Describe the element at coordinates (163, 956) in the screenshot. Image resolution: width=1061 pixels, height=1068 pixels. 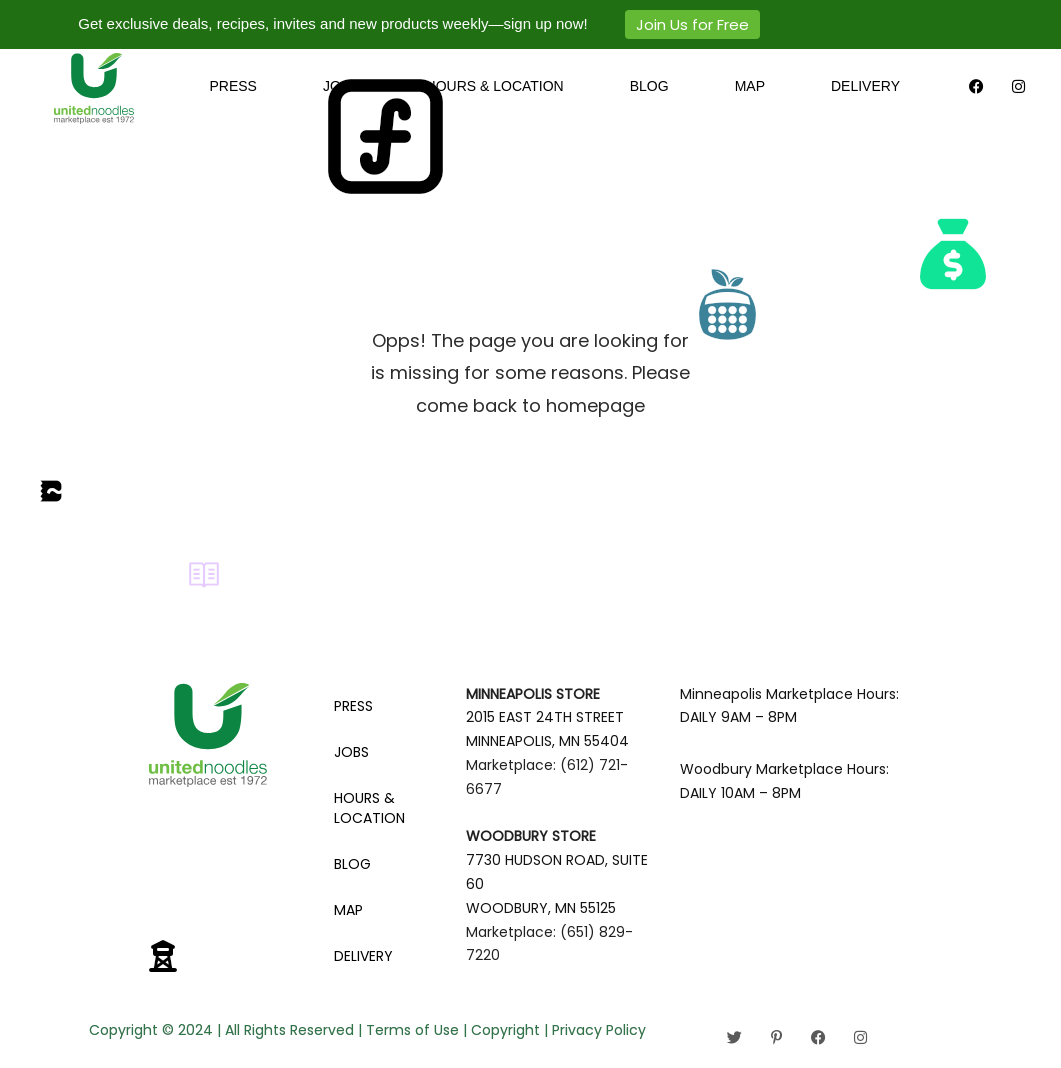
I see `view observation tower or lookout point` at that location.